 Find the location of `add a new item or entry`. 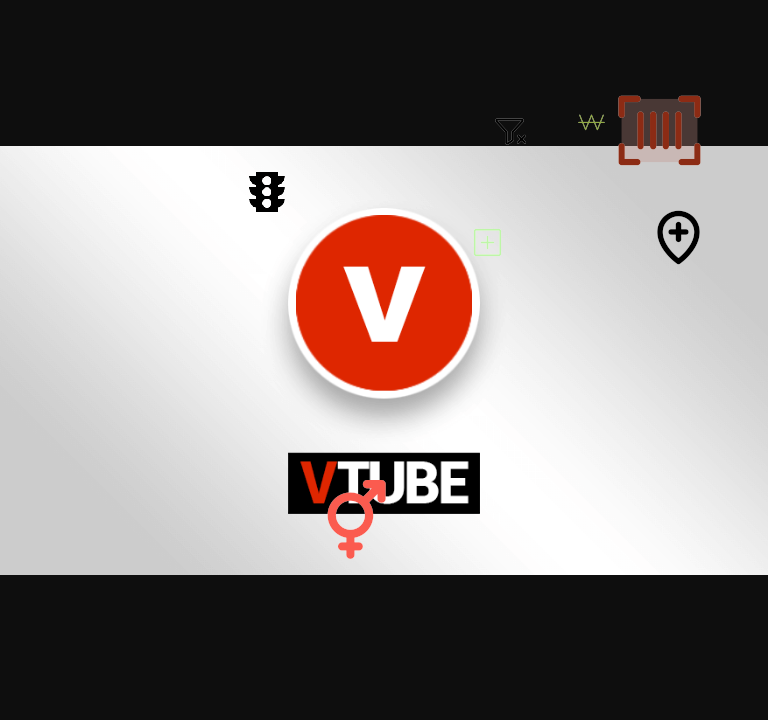

add a new item or entry is located at coordinates (487, 242).